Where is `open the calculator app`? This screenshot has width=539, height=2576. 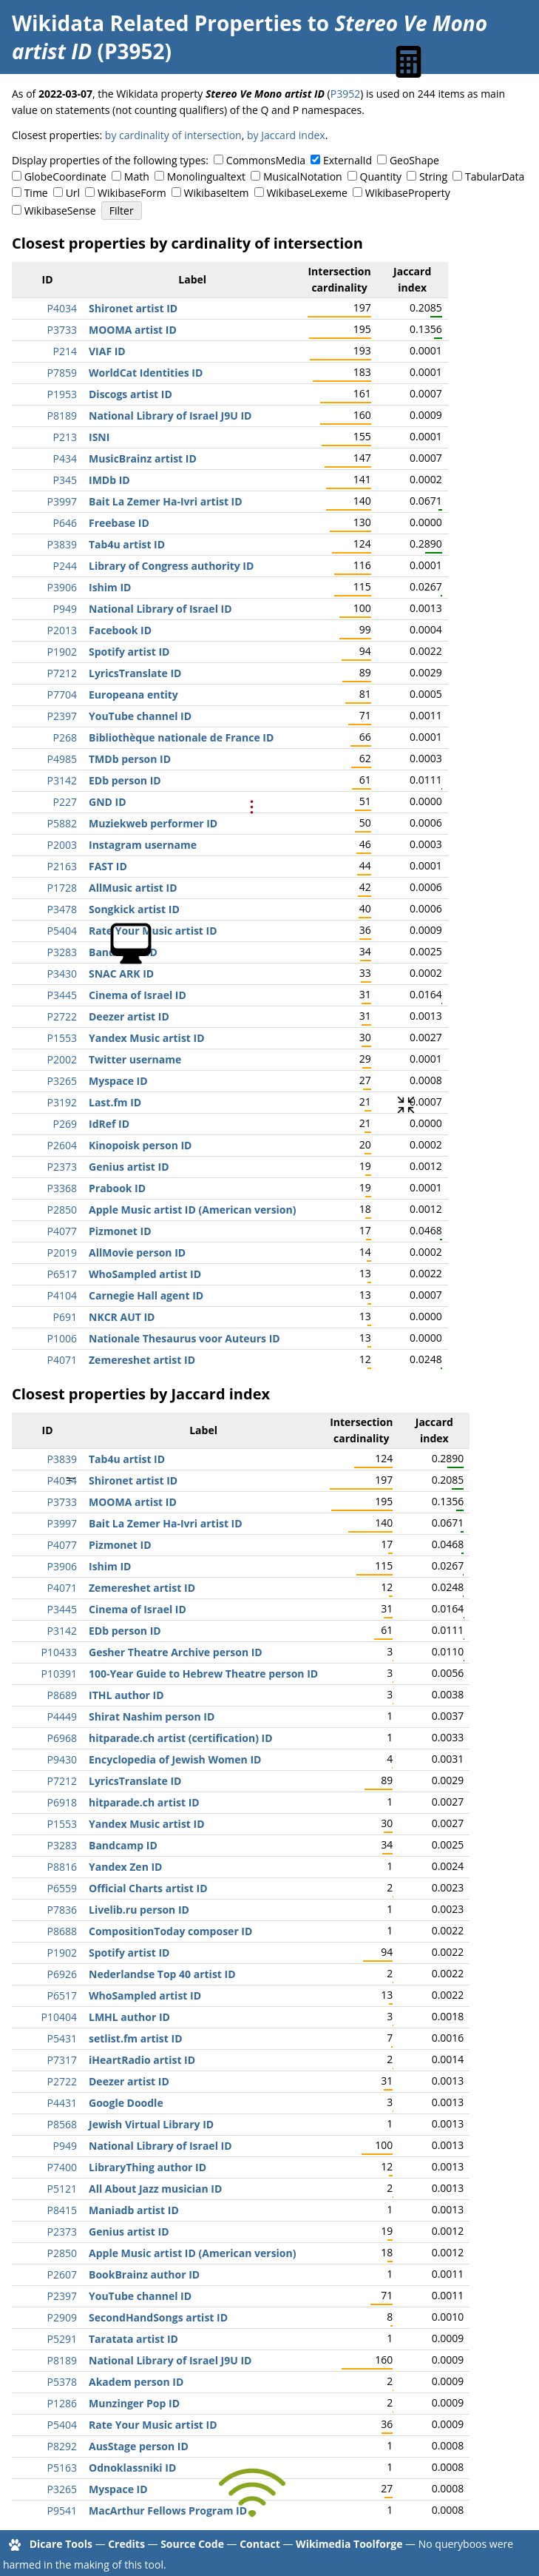
open the calculator app is located at coordinates (408, 61).